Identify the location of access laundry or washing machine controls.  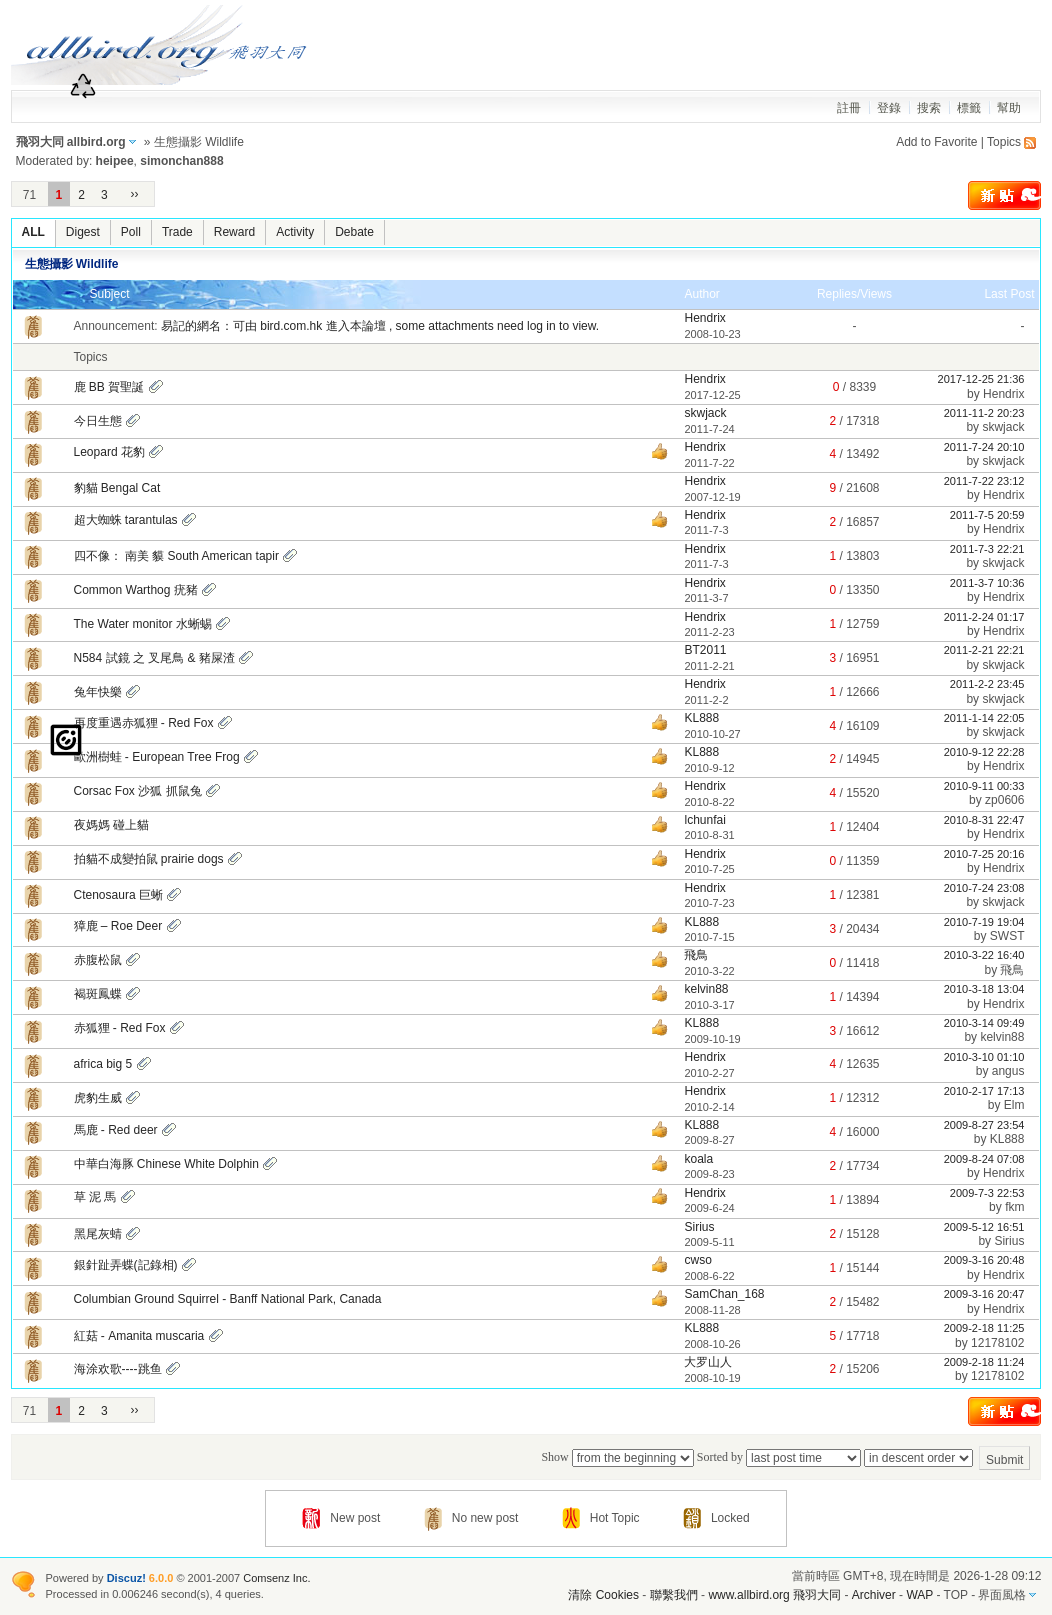
(66, 740).